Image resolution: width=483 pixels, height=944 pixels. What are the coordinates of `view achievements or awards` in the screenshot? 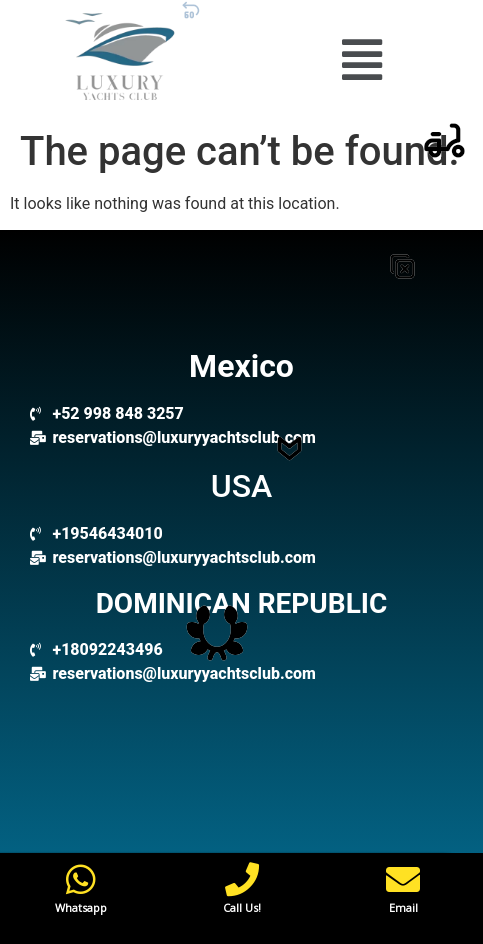 It's located at (217, 633).